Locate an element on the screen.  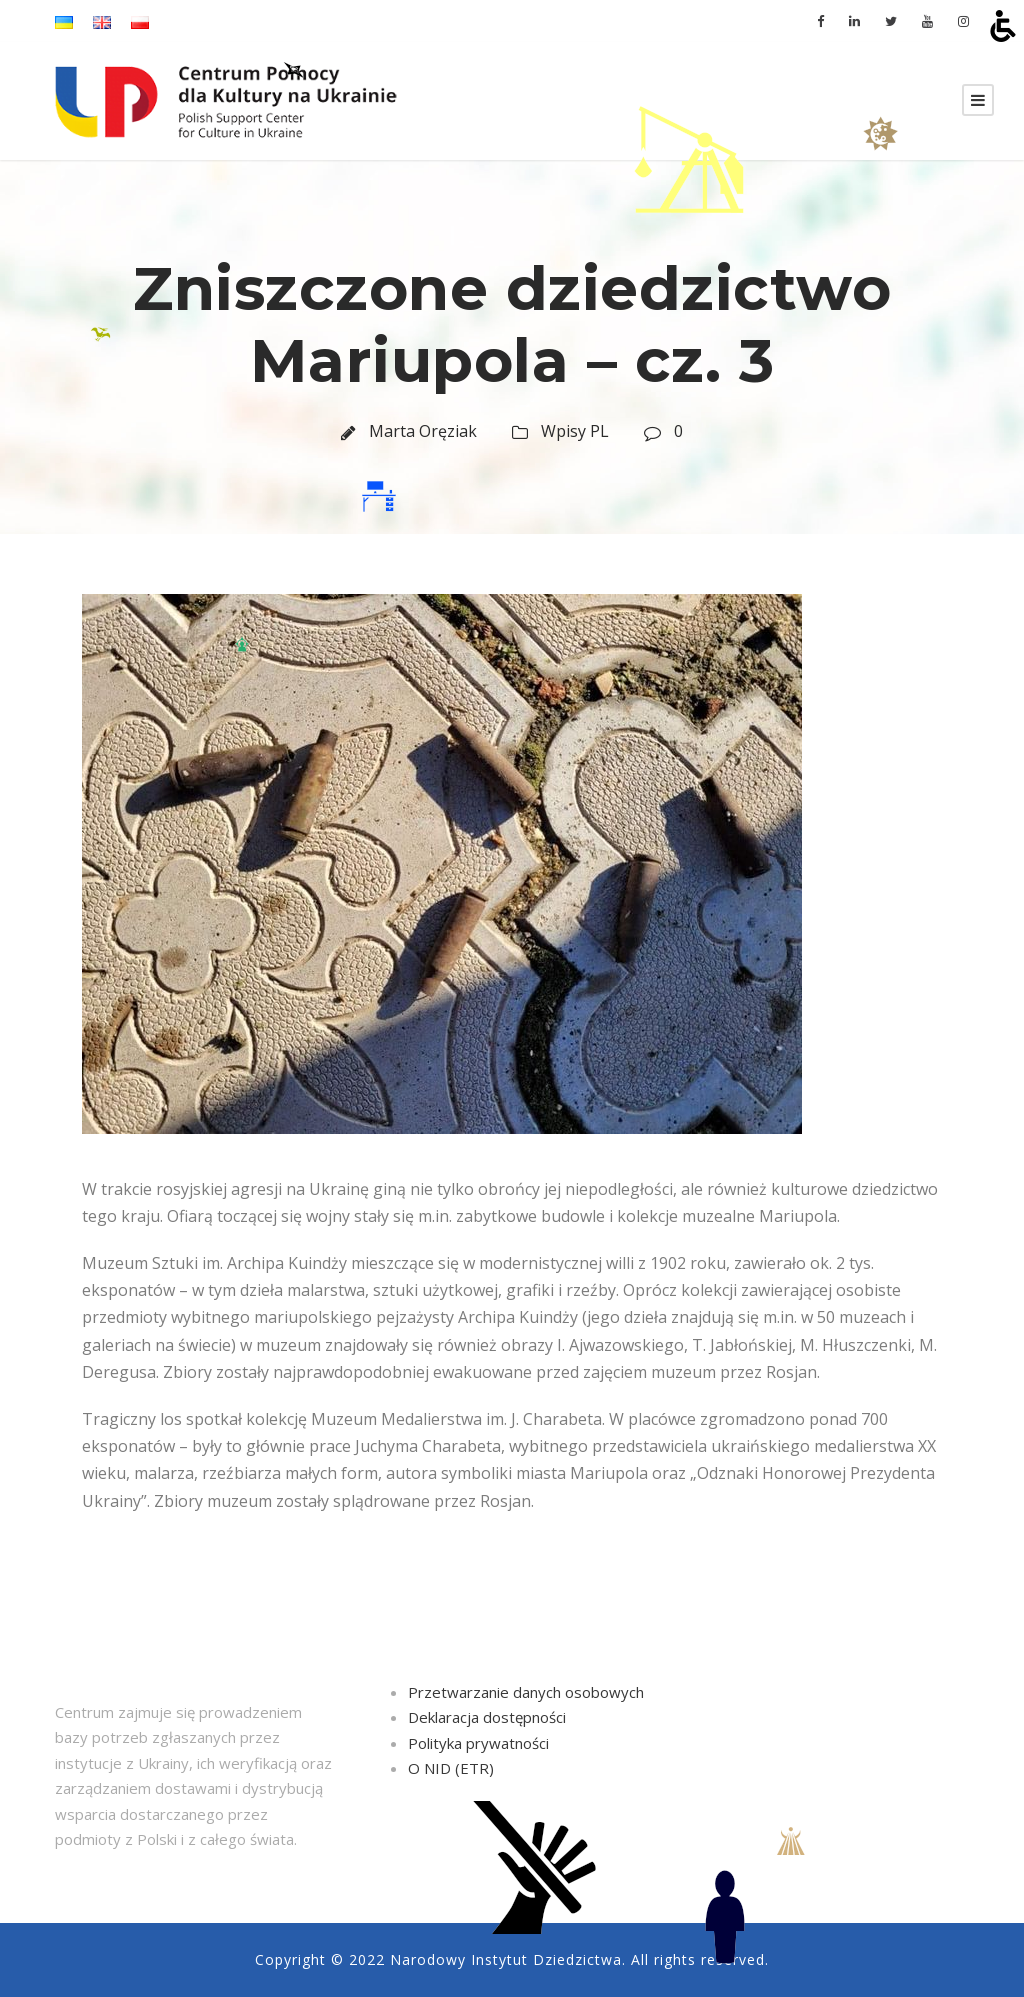
indicates a holy or divine character class is located at coordinates (242, 644).